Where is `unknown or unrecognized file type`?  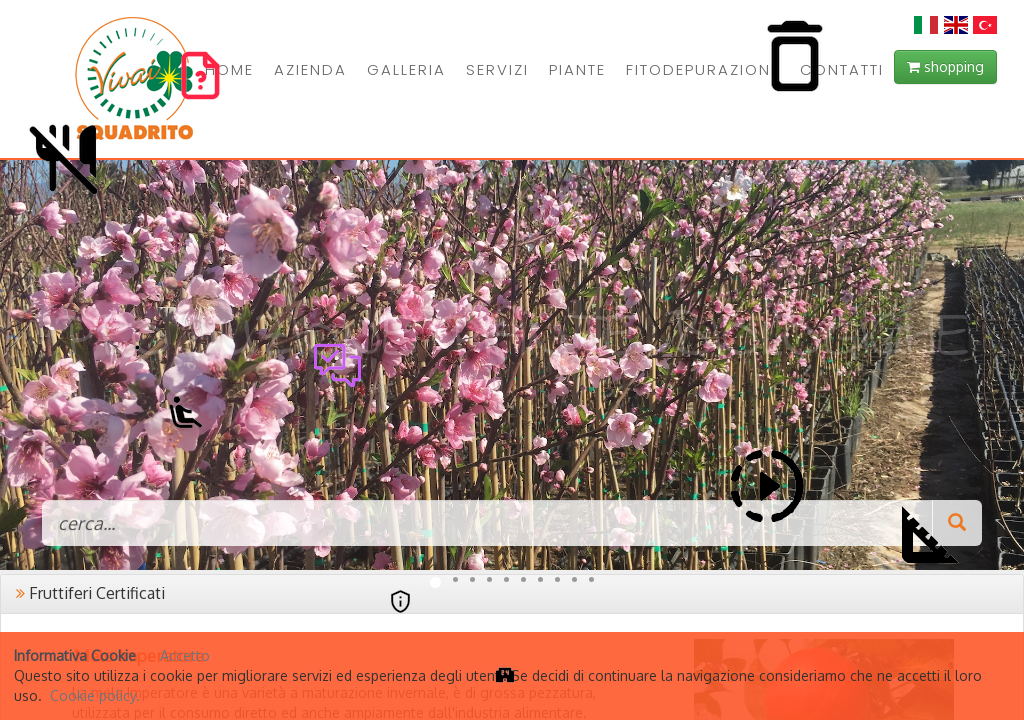 unknown or unrecognized file type is located at coordinates (200, 75).